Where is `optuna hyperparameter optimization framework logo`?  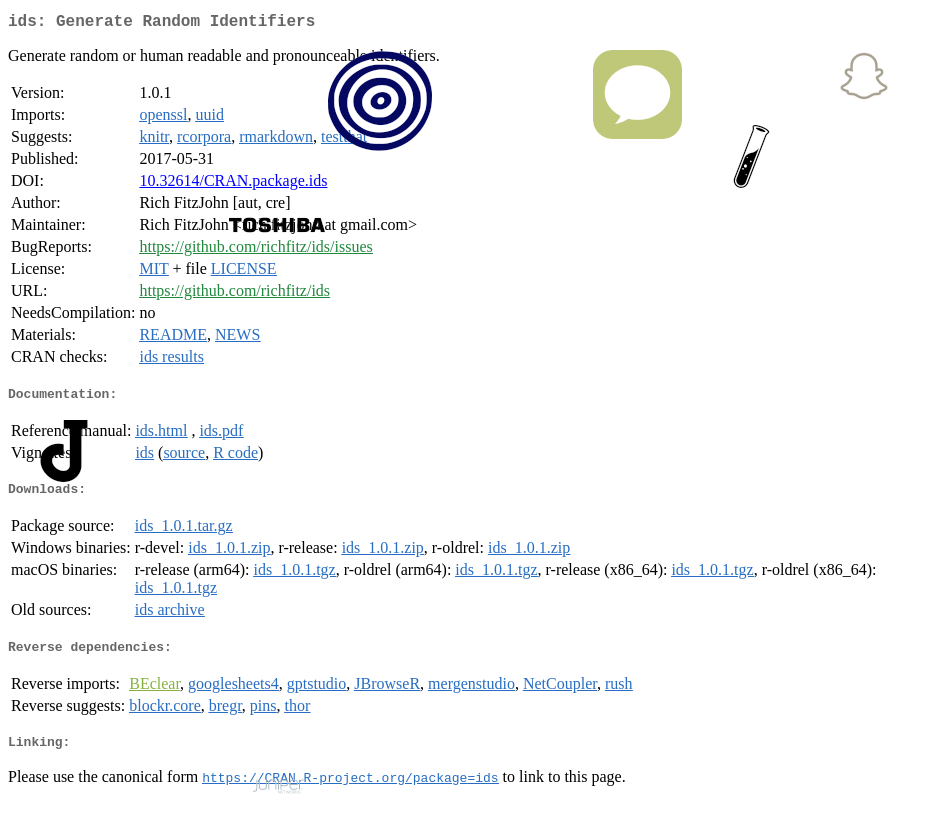 optuna hyperparameter optimization framework logo is located at coordinates (380, 101).